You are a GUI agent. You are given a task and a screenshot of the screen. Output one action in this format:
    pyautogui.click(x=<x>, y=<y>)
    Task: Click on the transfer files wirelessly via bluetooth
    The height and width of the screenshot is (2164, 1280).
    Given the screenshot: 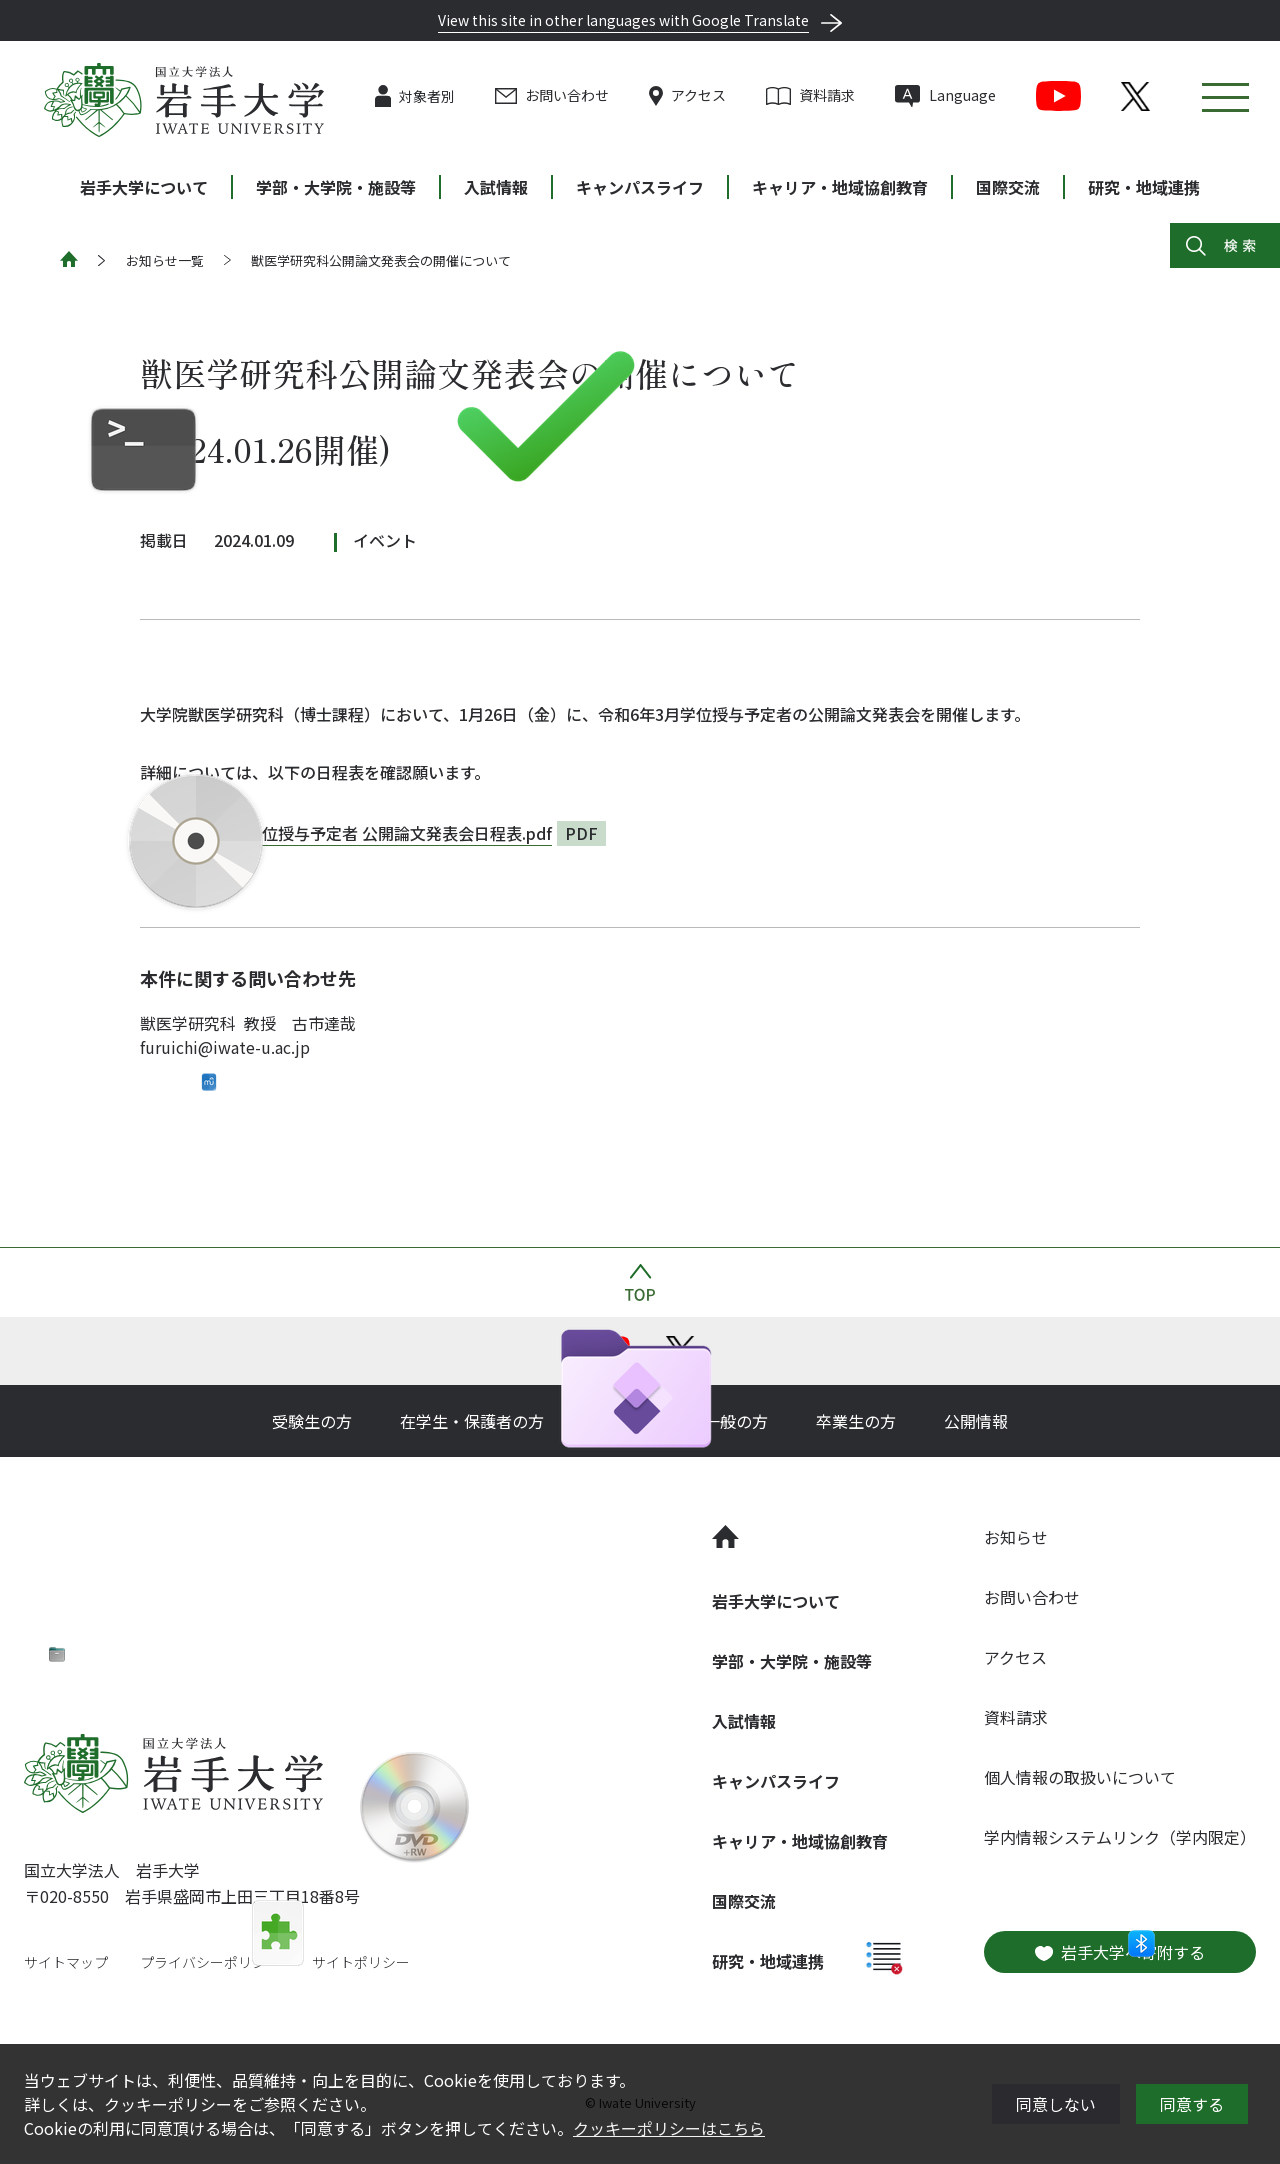 What is the action you would take?
    pyautogui.click(x=1141, y=1943)
    